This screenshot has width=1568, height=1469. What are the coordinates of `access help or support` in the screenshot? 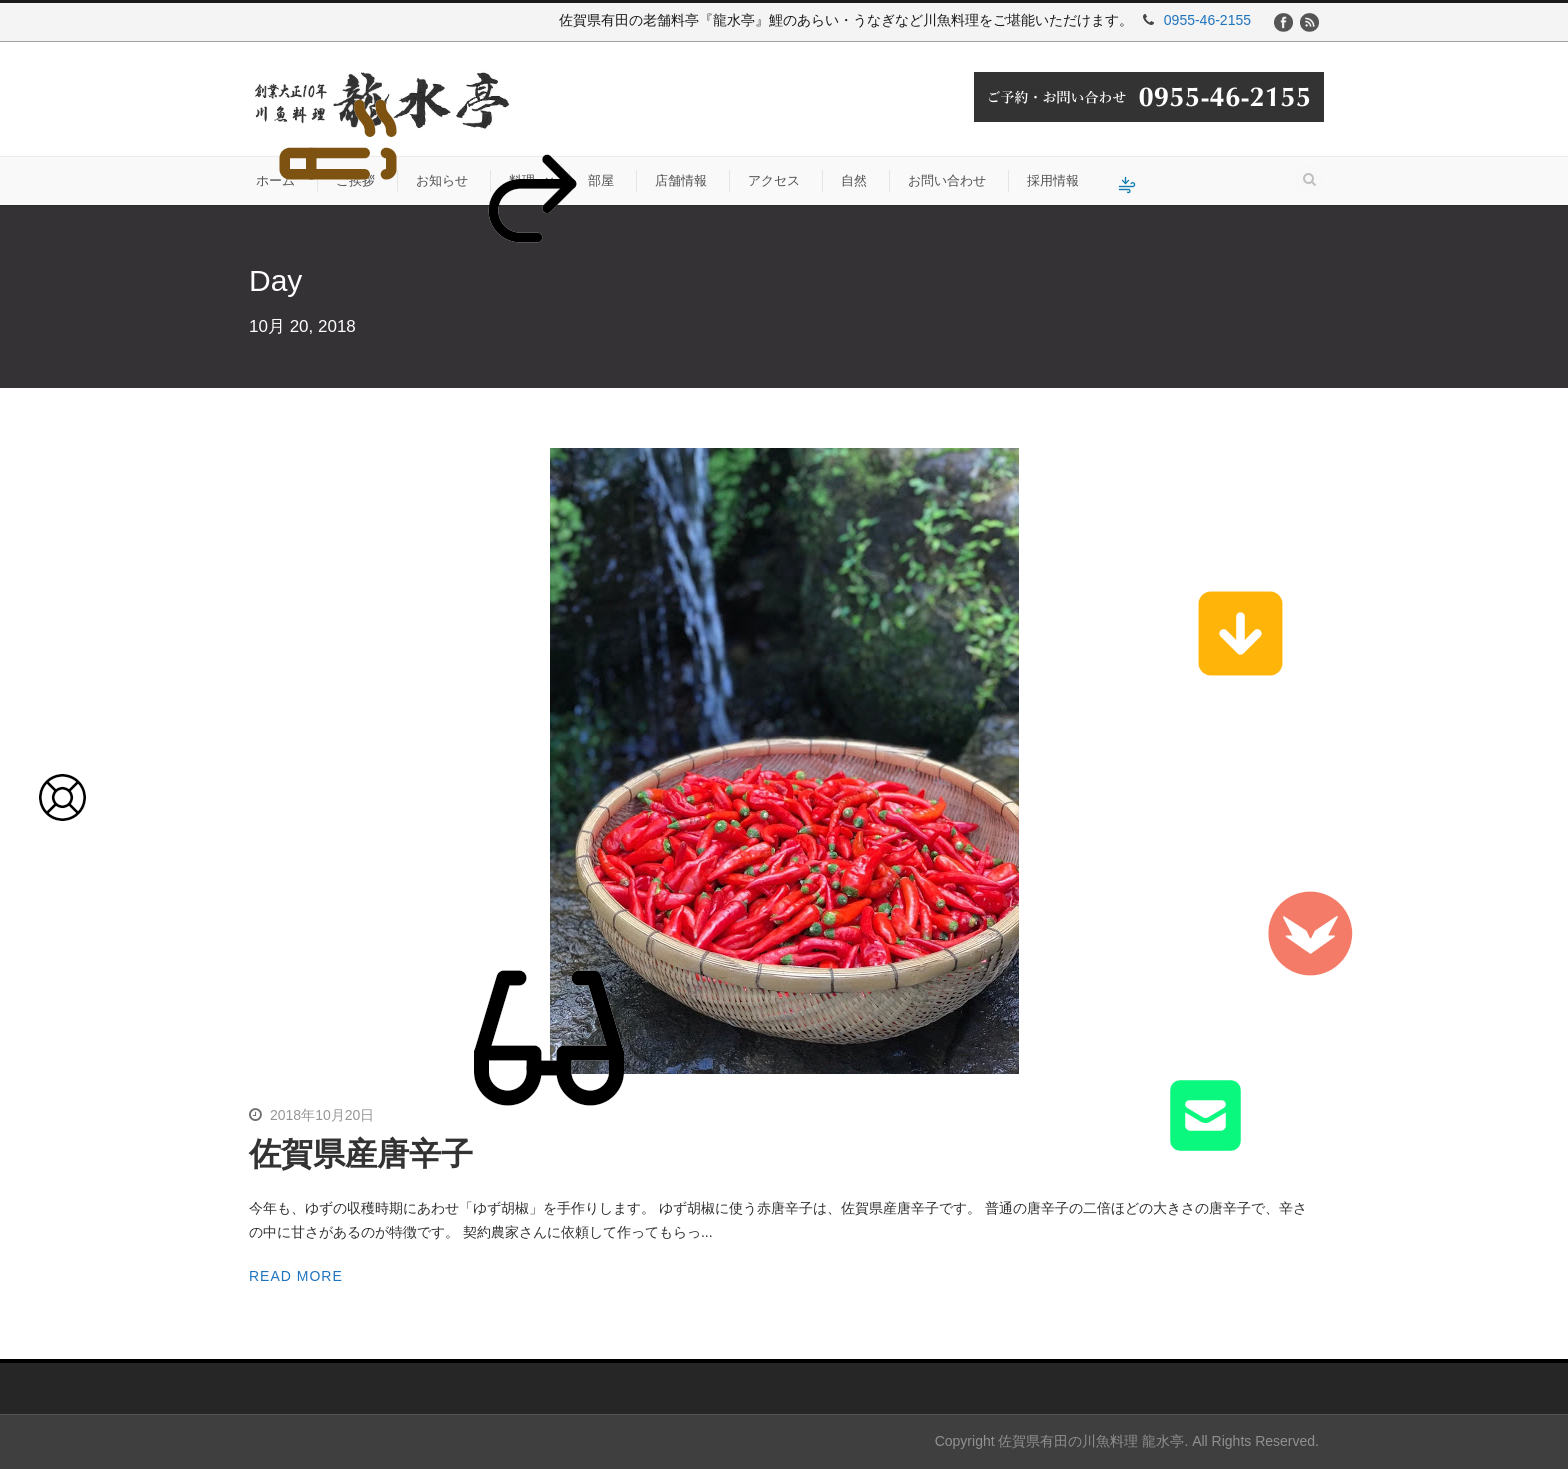 It's located at (62, 797).